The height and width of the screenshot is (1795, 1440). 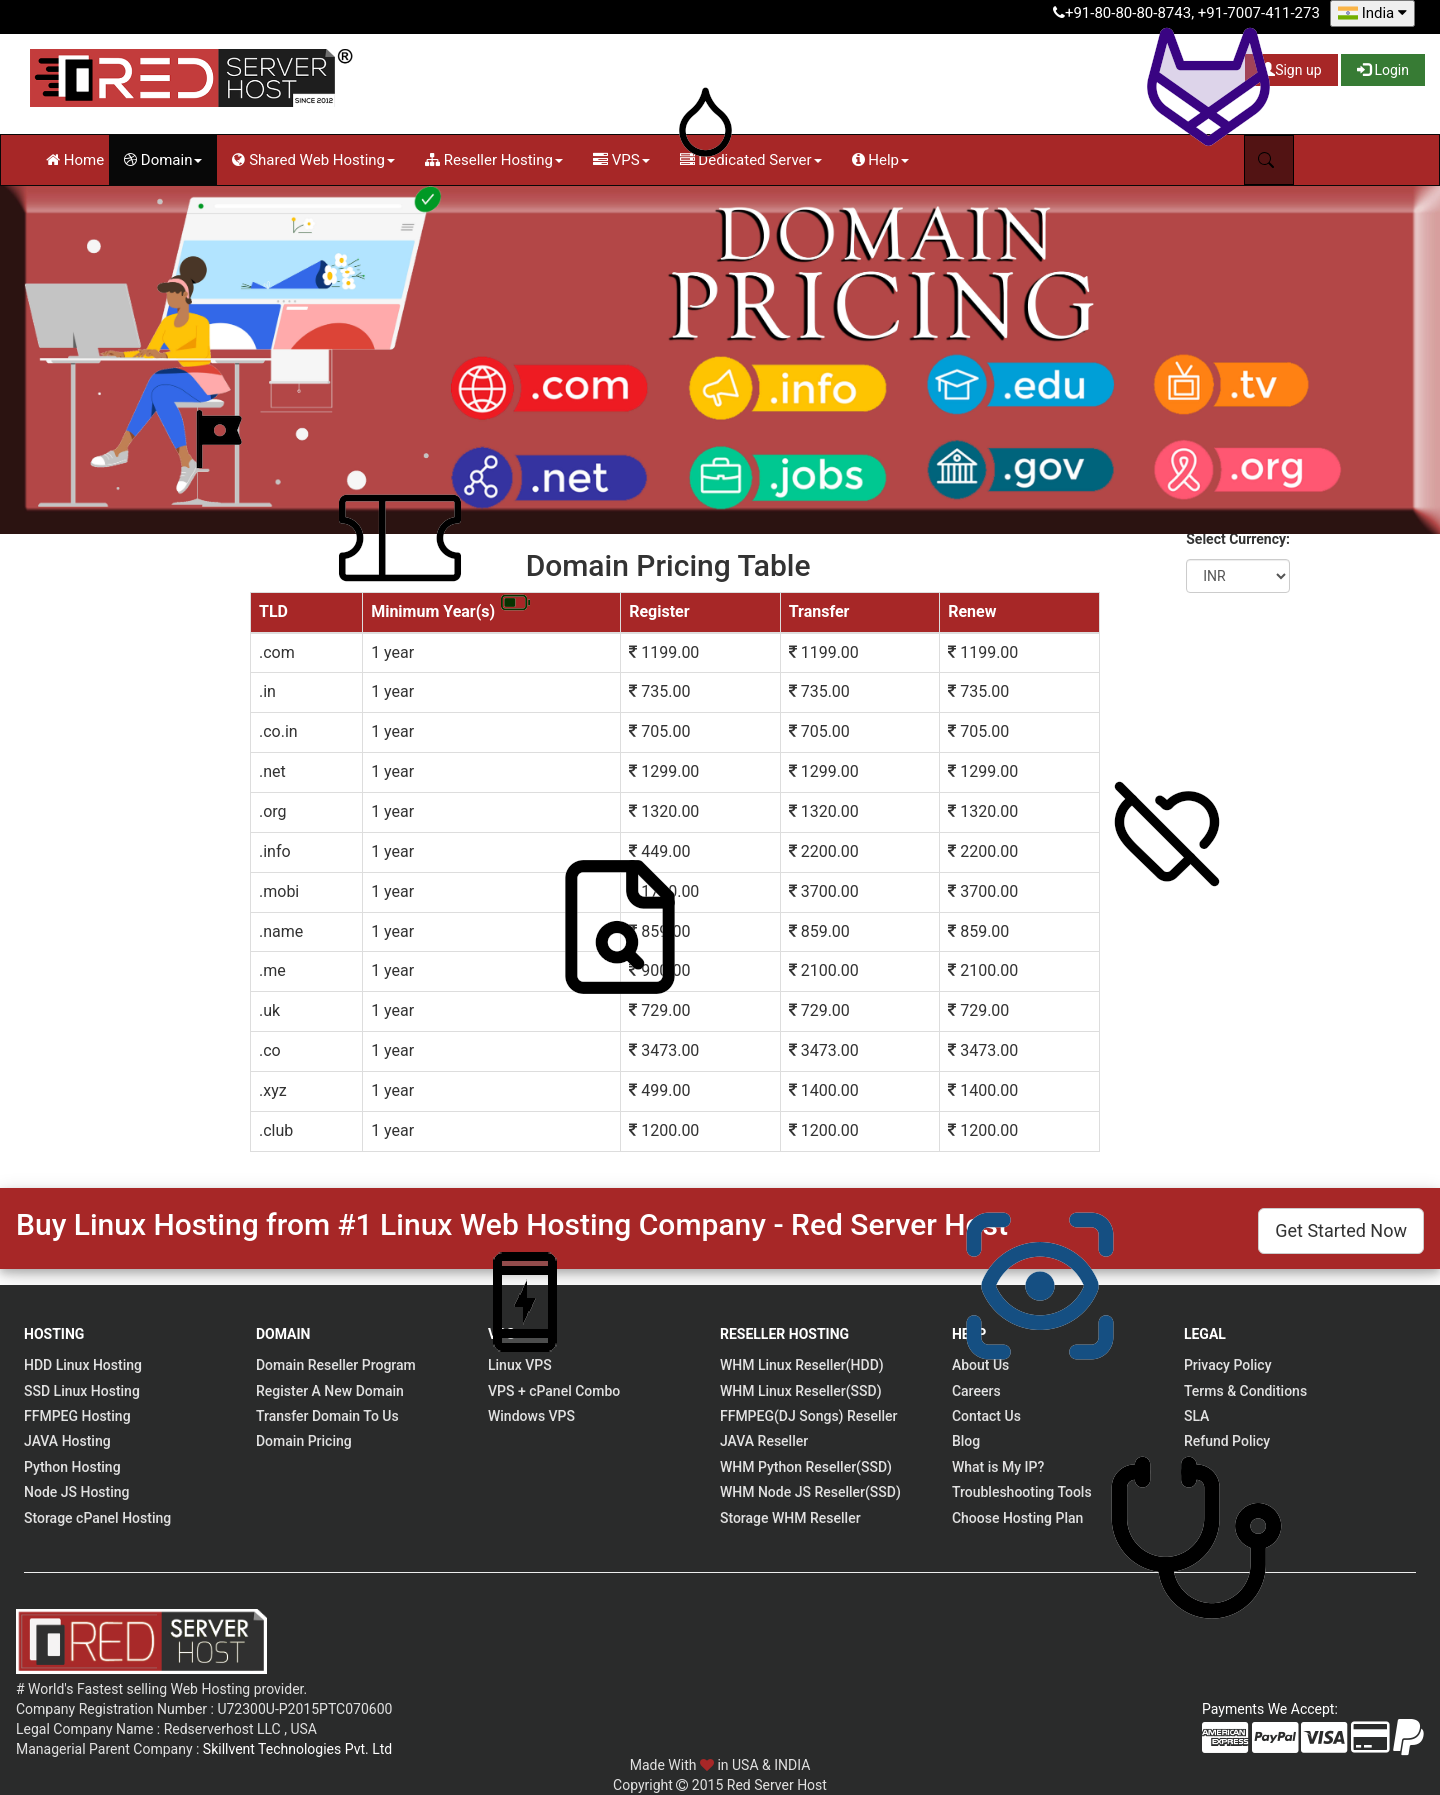 What do you see at coordinates (1196, 1541) in the screenshot?
I see `access health or medical features` at bounding box center [1196, 1541].